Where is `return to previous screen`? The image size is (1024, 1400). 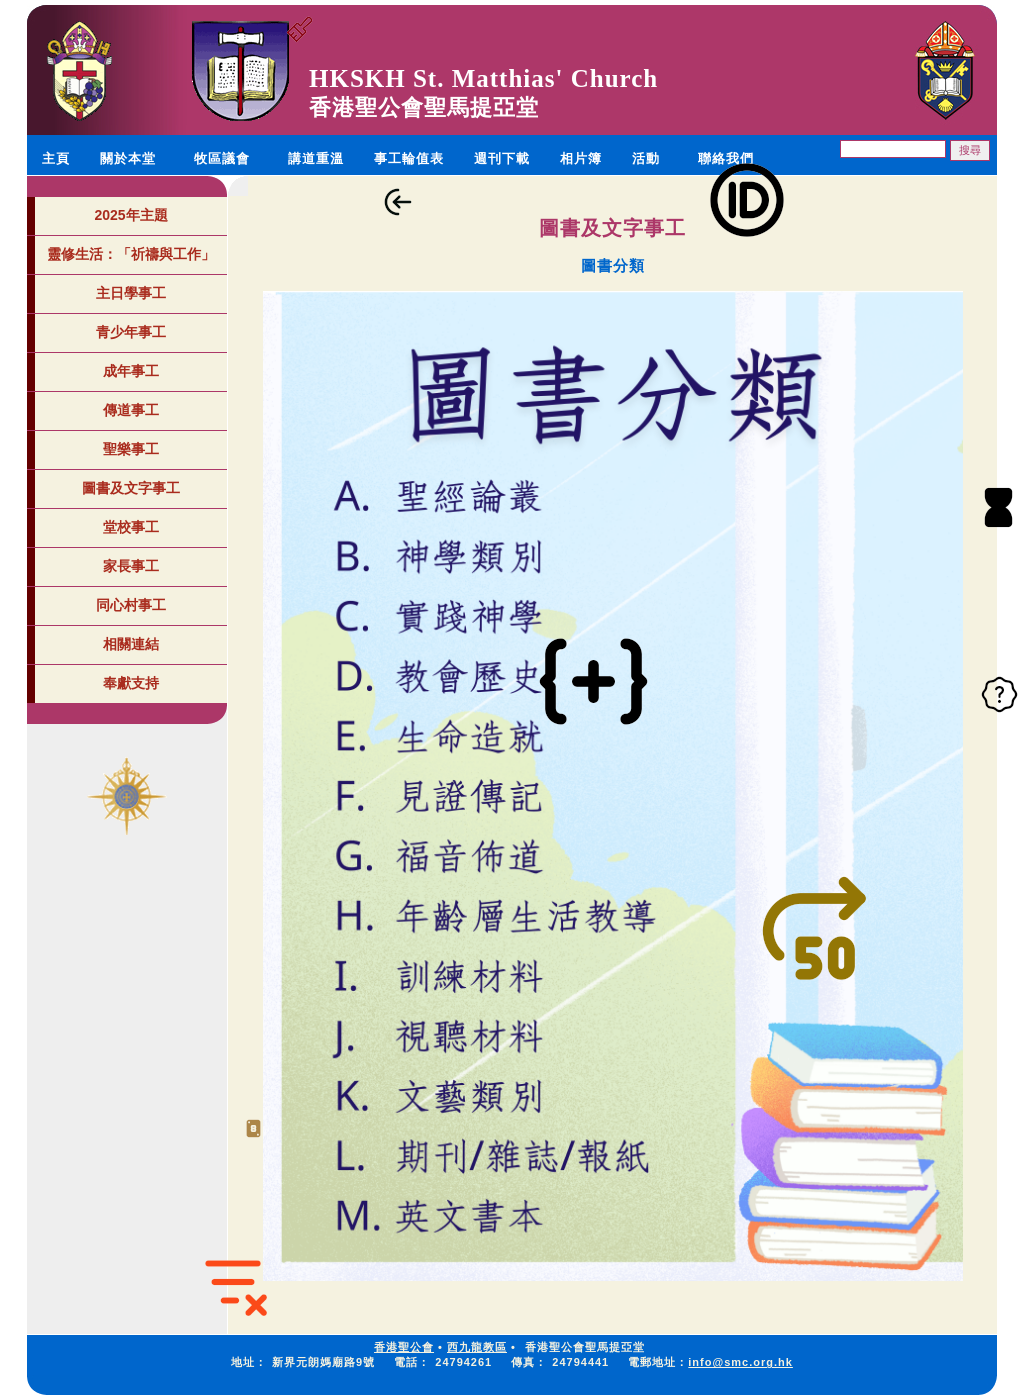 return to previous screen is located at coordinates (398, 202).